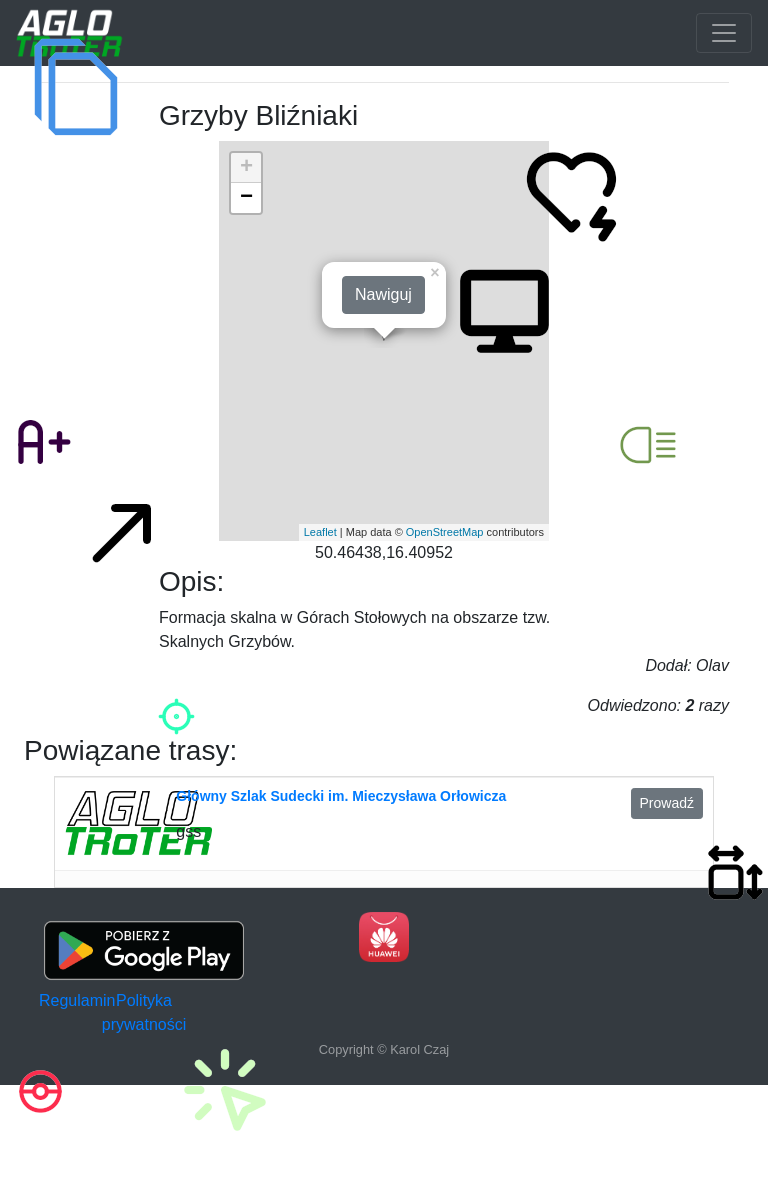  What do you see at coordinates (40, 1091) in the screenshot?
I see `access pokémon collection or inventory` at bounding box center [40, 1091].